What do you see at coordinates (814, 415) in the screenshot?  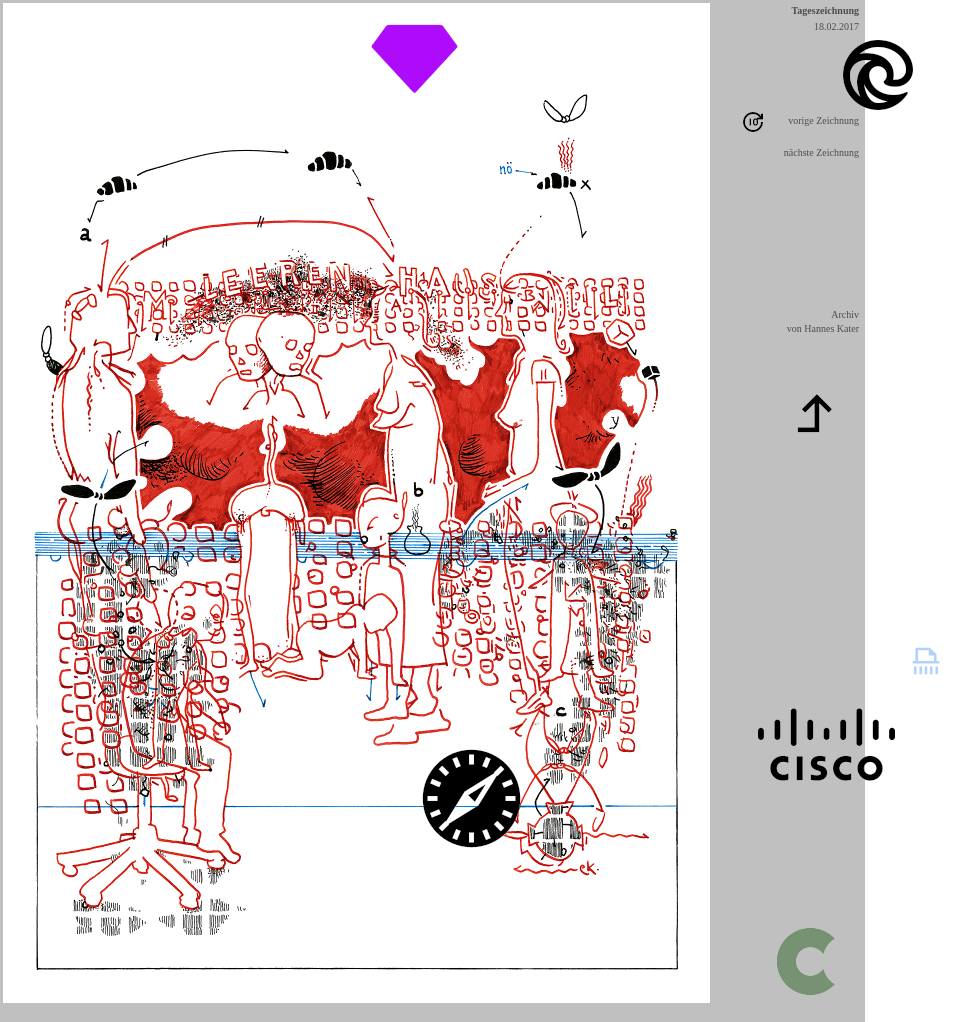 I see `turn right then continue forward` at bounding box center [814, 415].